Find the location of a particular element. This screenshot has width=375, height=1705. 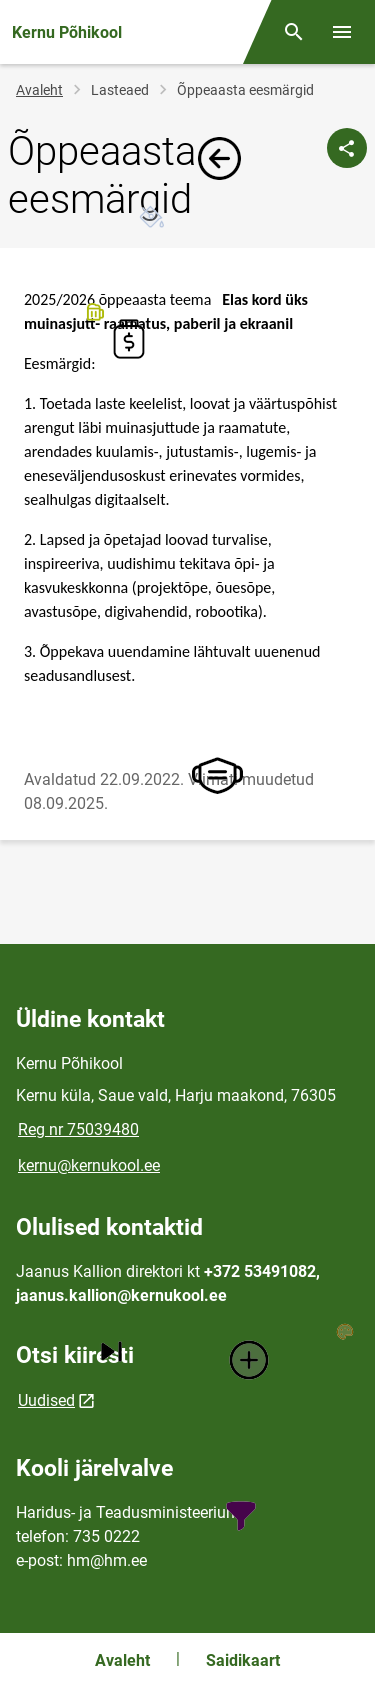

leave a tip or donation is located at coordinates (129, 339).